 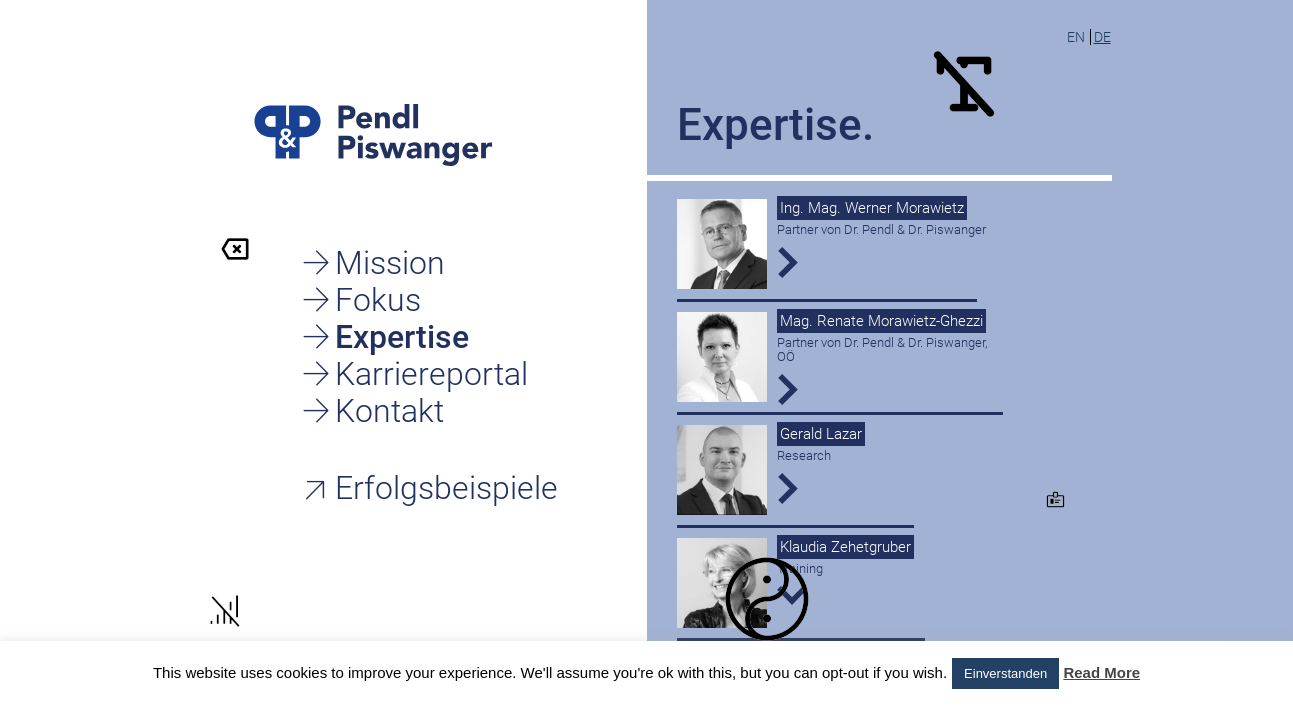 What do you see at coordinates (236, 249) in the screenshot?
I see `delete the previous character` at bounding box center [236, 249].